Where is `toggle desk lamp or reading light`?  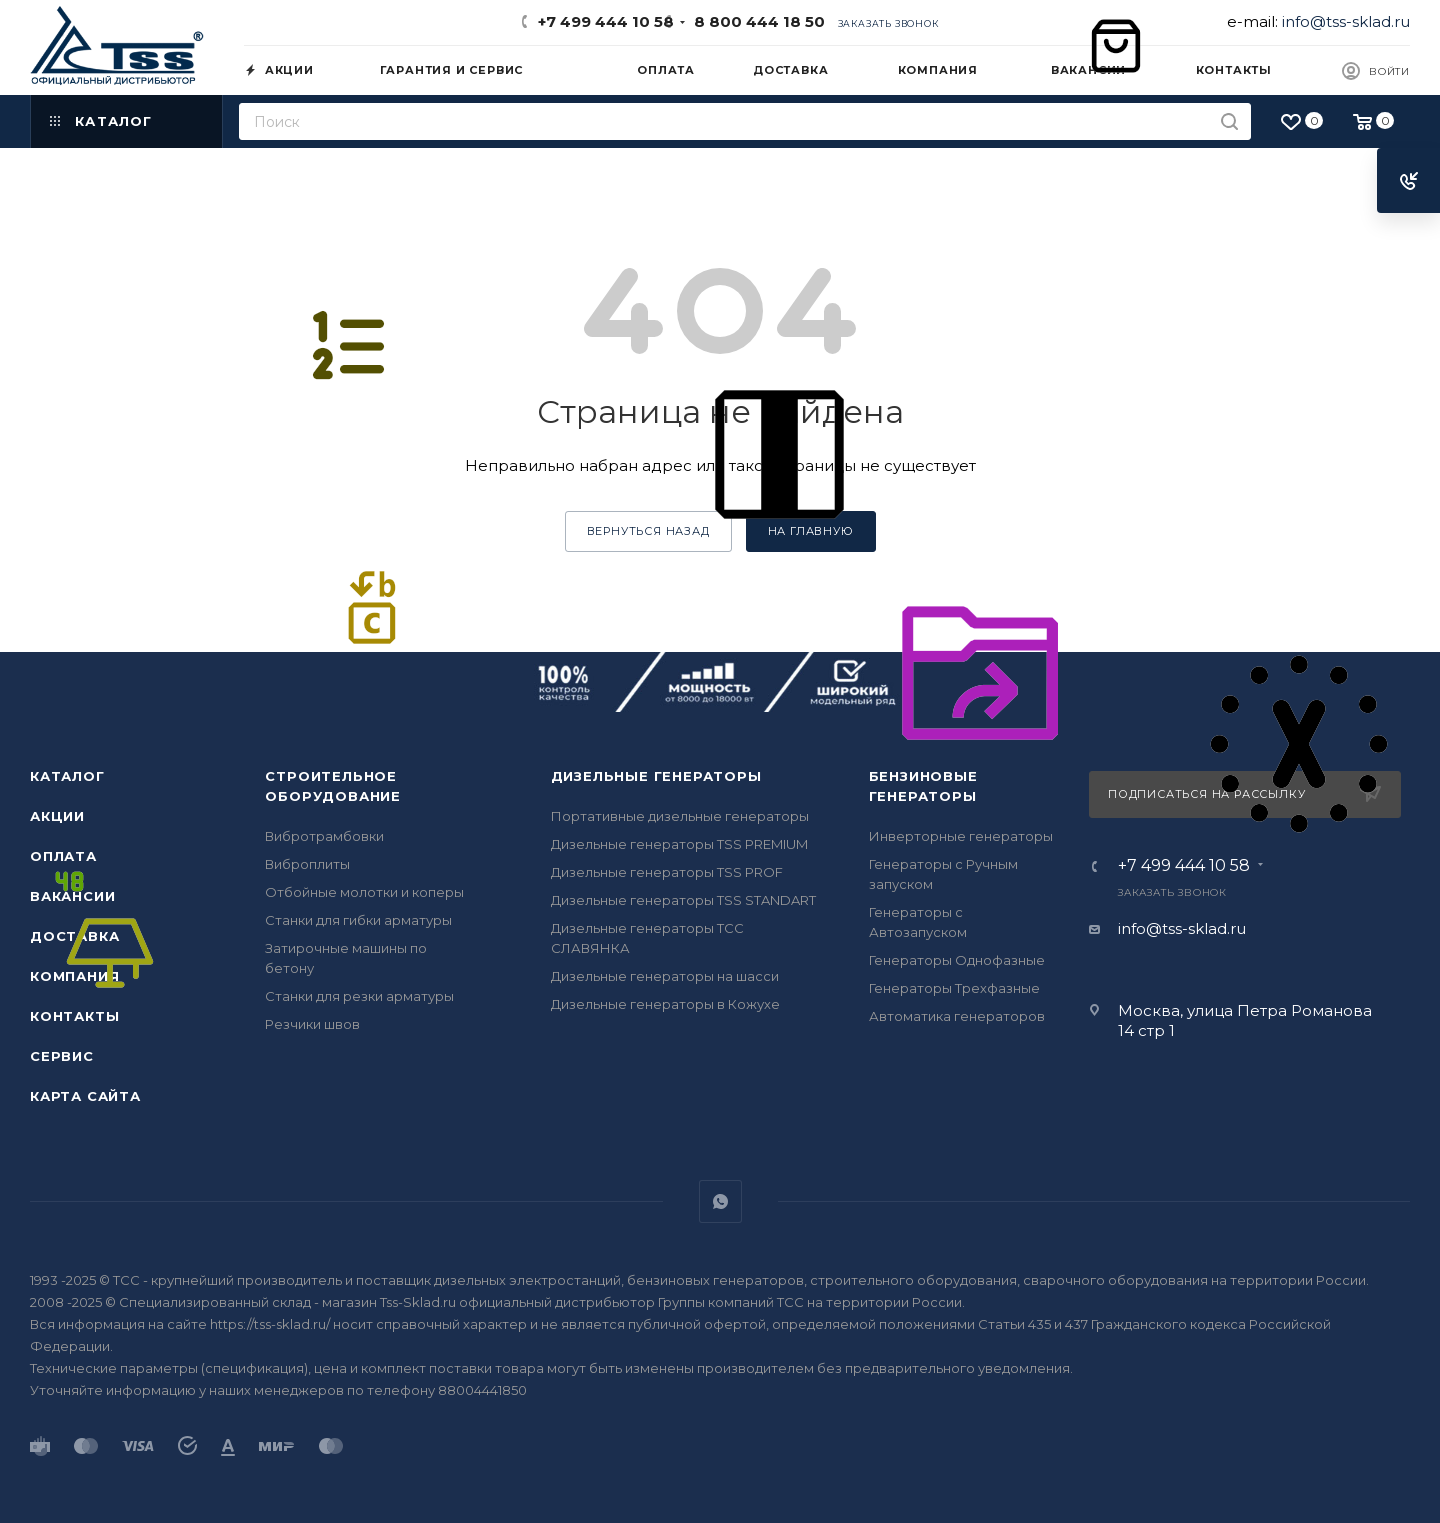
toggle desk lamp or reading light is located at coordinates (110, 953).